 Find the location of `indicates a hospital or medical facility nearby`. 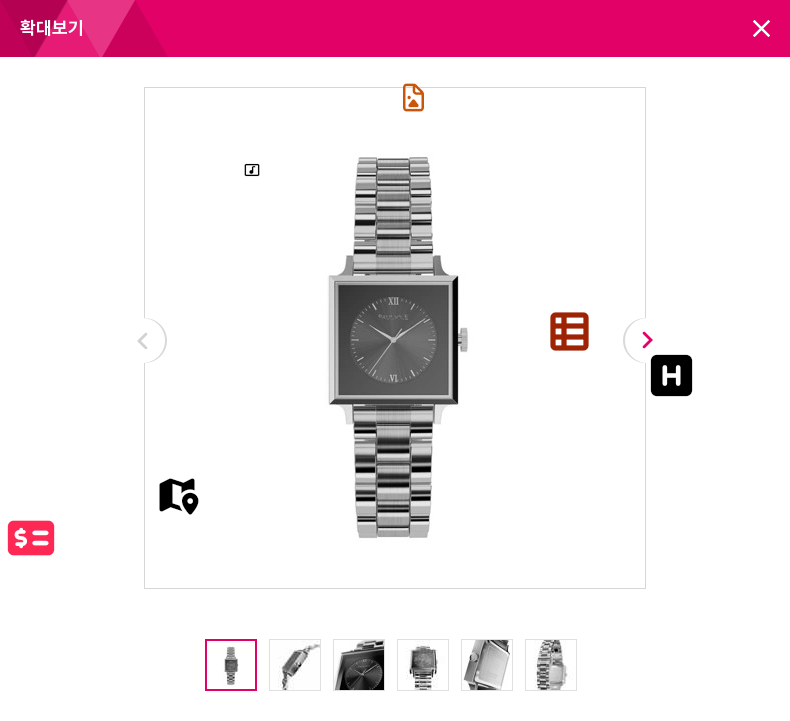

indicates a hospital or medical facility nearby is located at coordinates (671, 375).